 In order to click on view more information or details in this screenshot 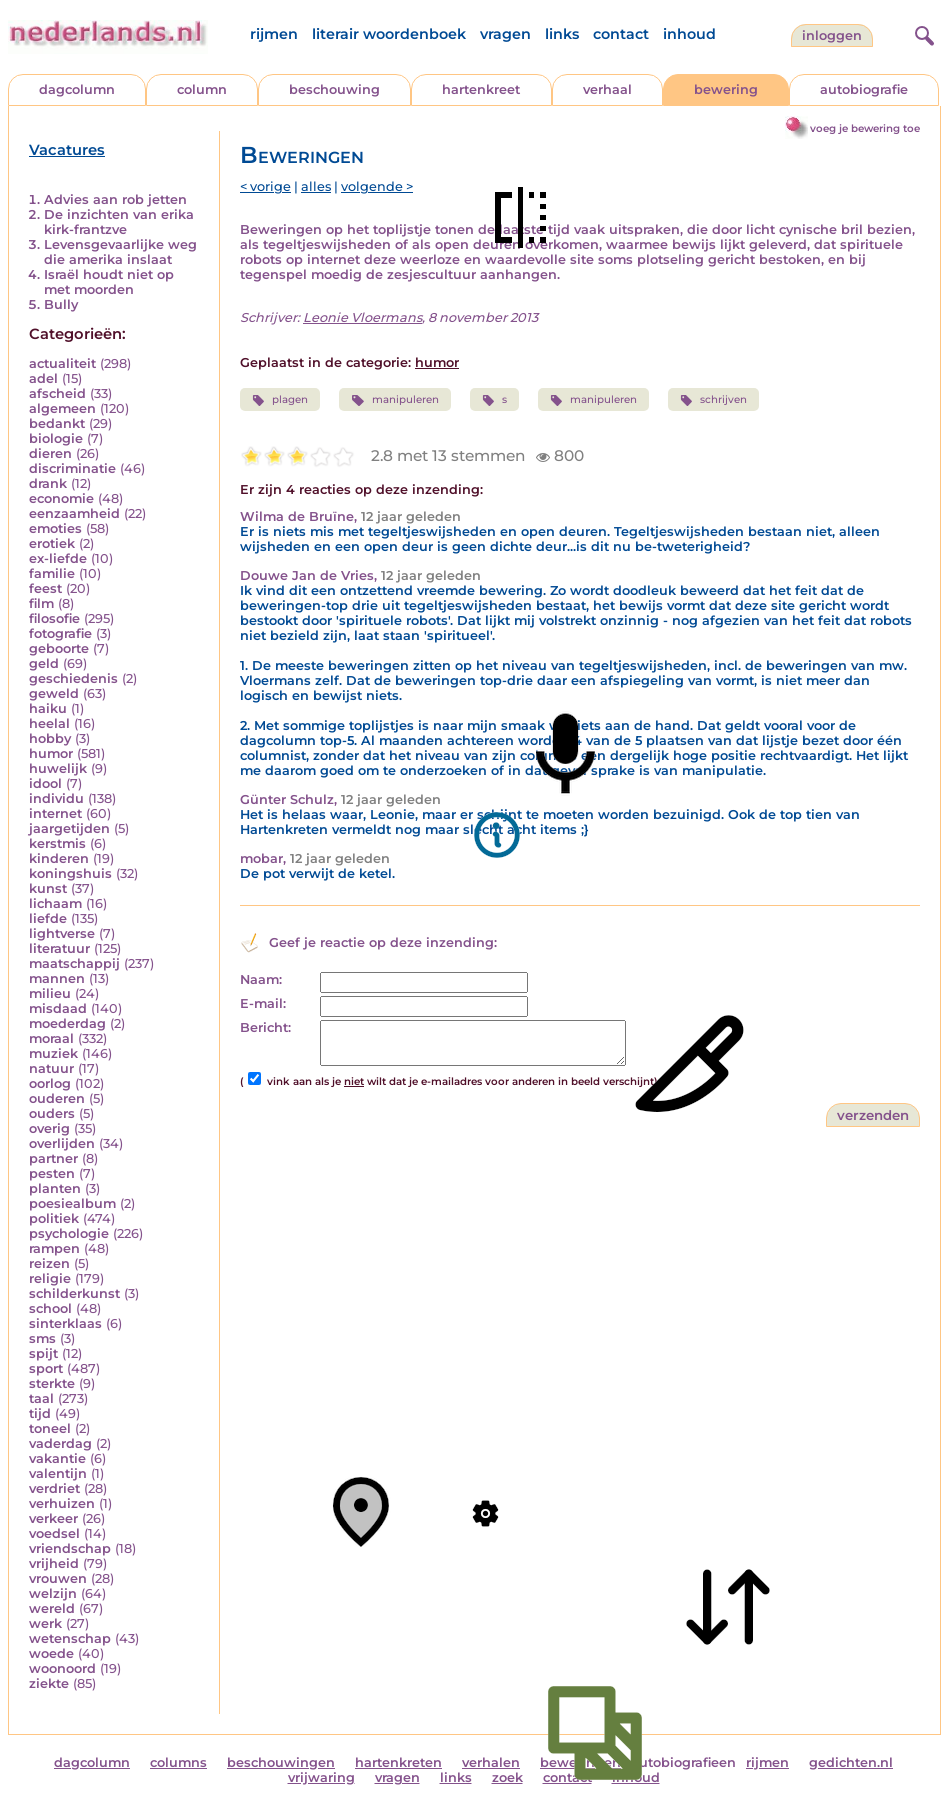, I will do `click(497, 835)`.